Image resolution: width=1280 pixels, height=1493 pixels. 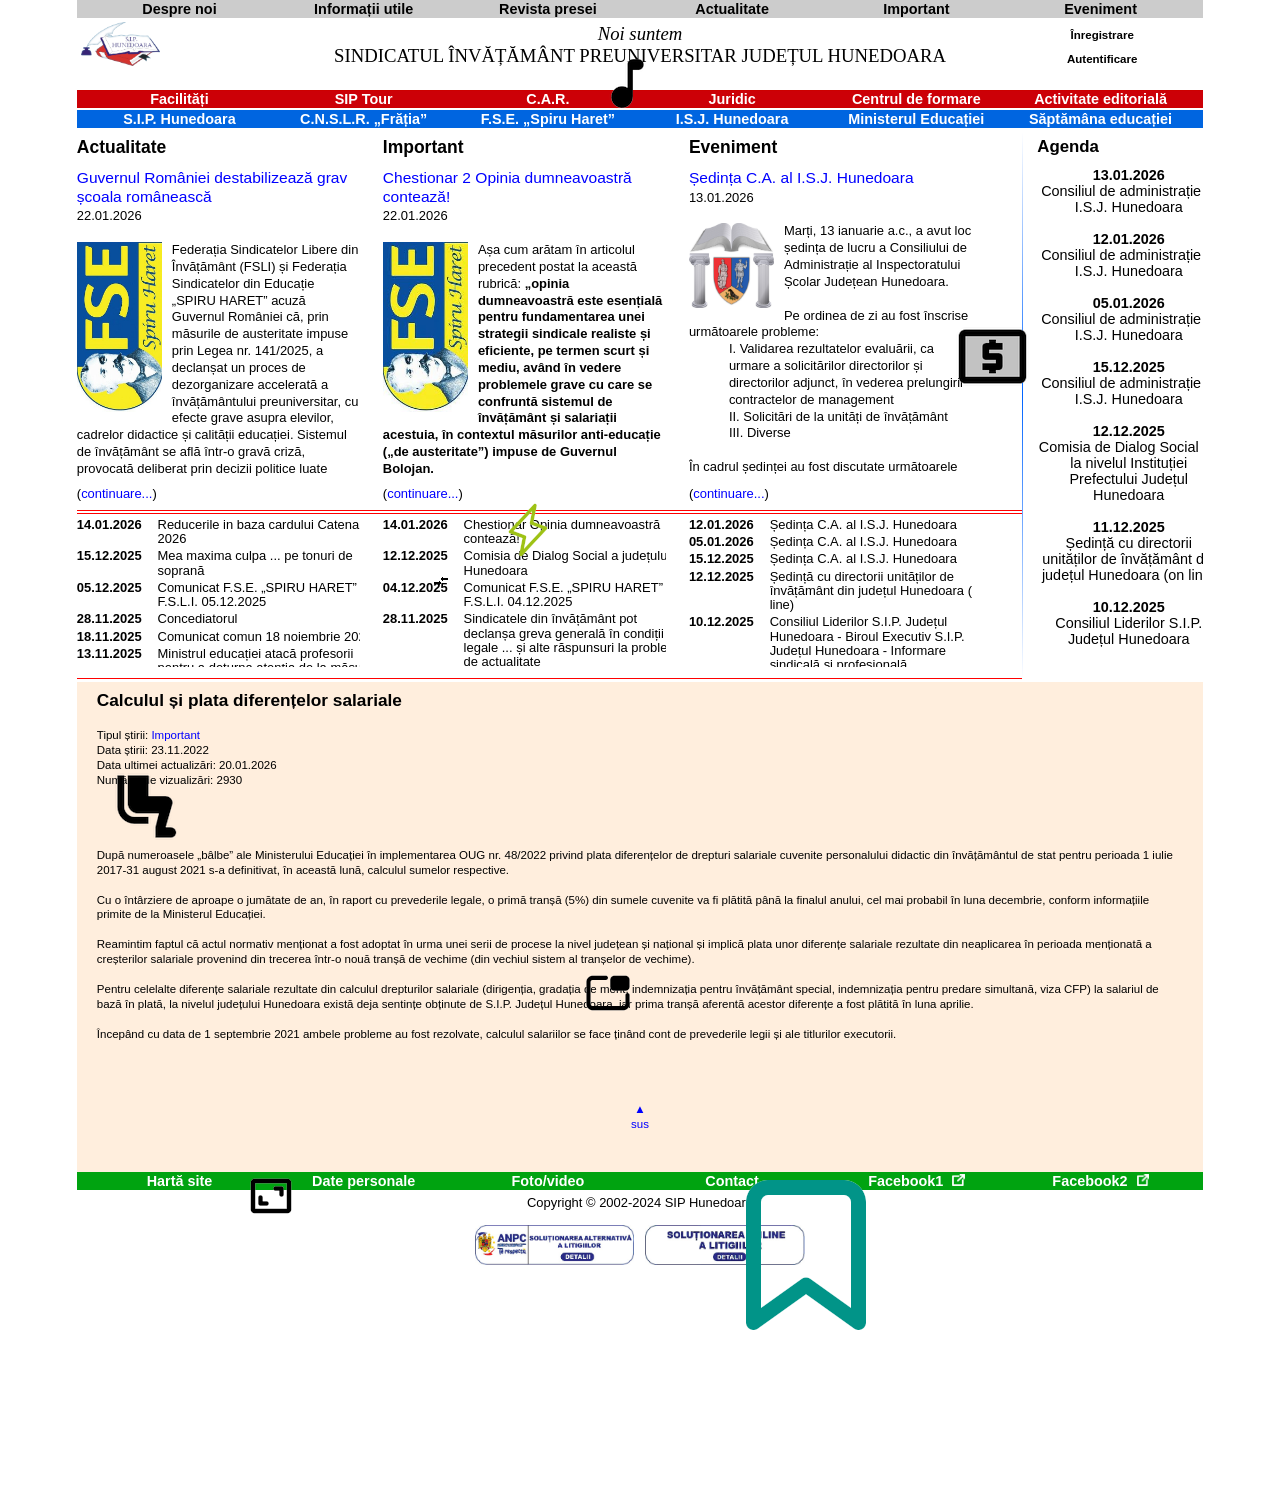 I want to click on indicates fast or instant action, so click(x=528, y=530).